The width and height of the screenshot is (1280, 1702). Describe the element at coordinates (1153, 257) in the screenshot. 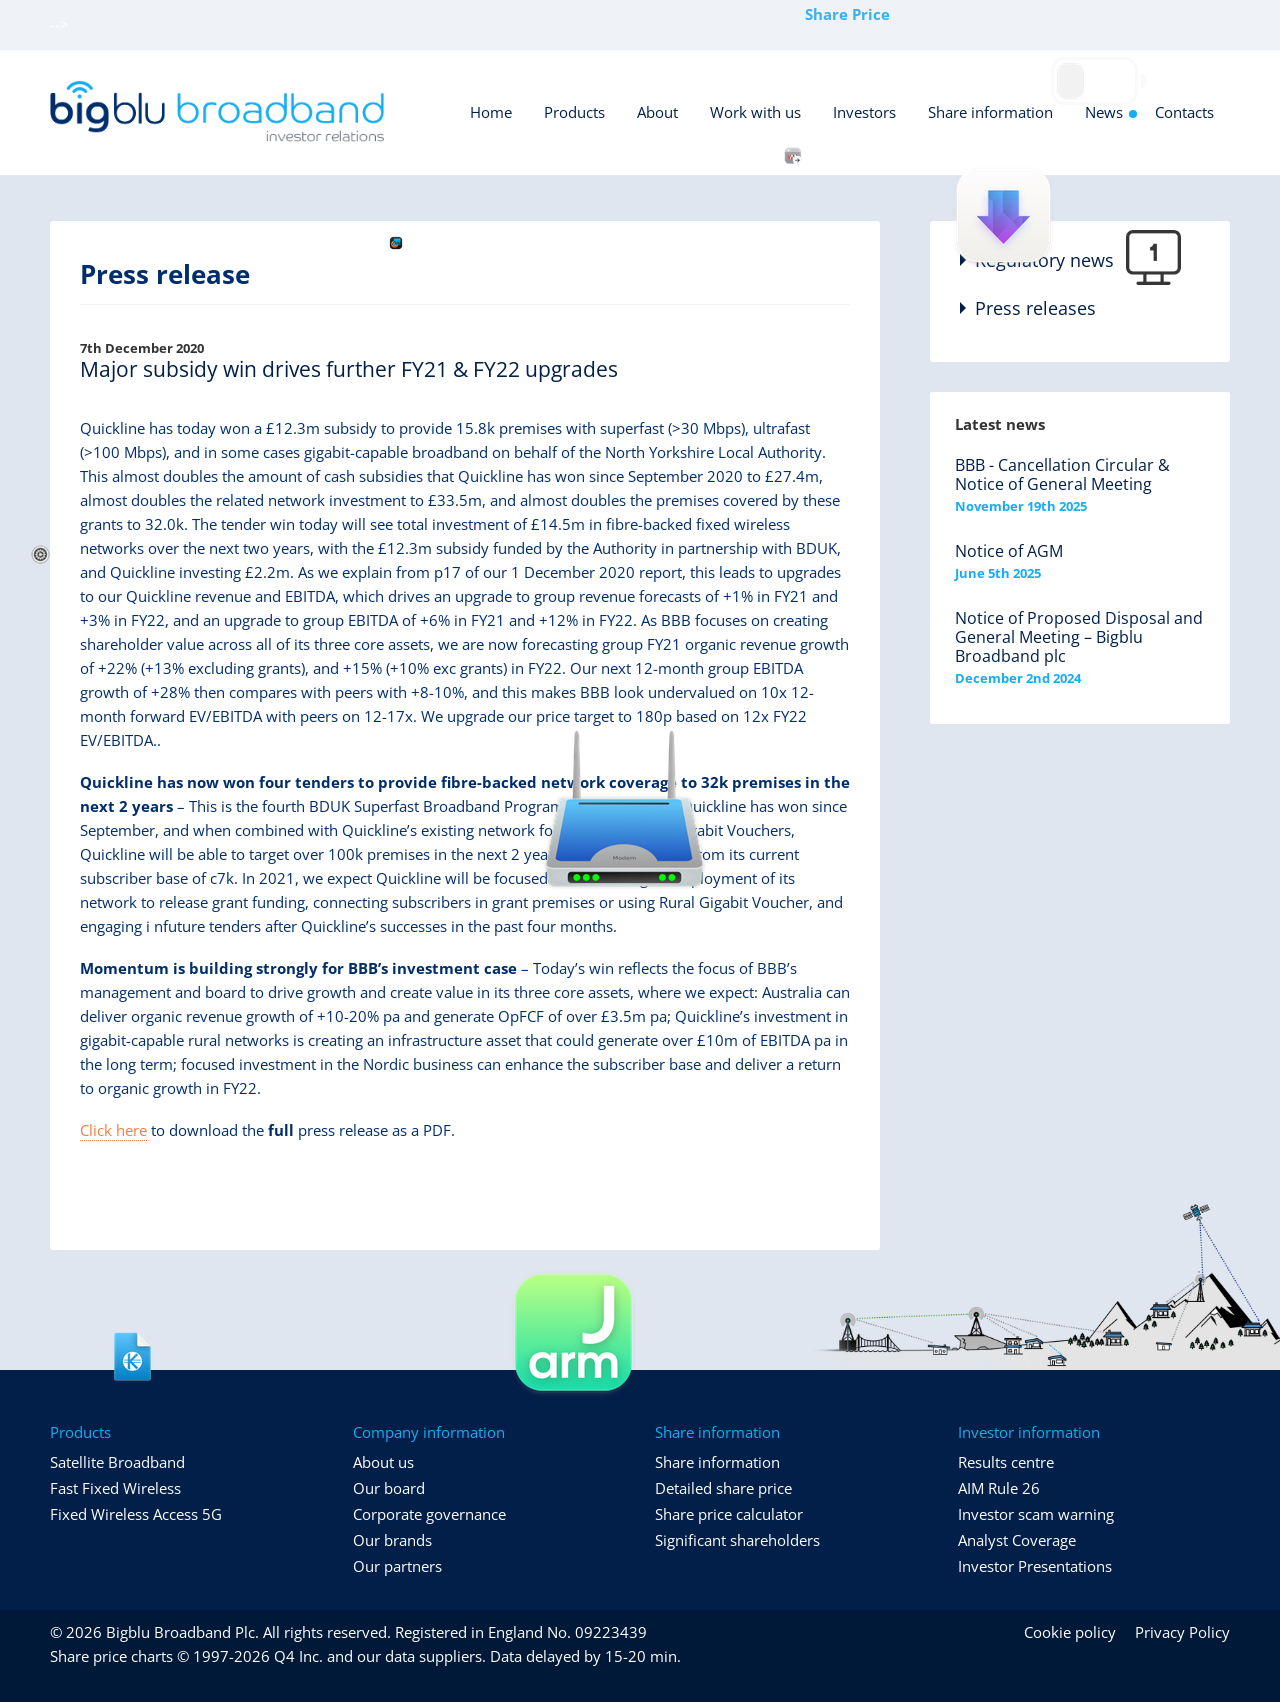

I see `display 1 in a multi-monitor setup` at that location.